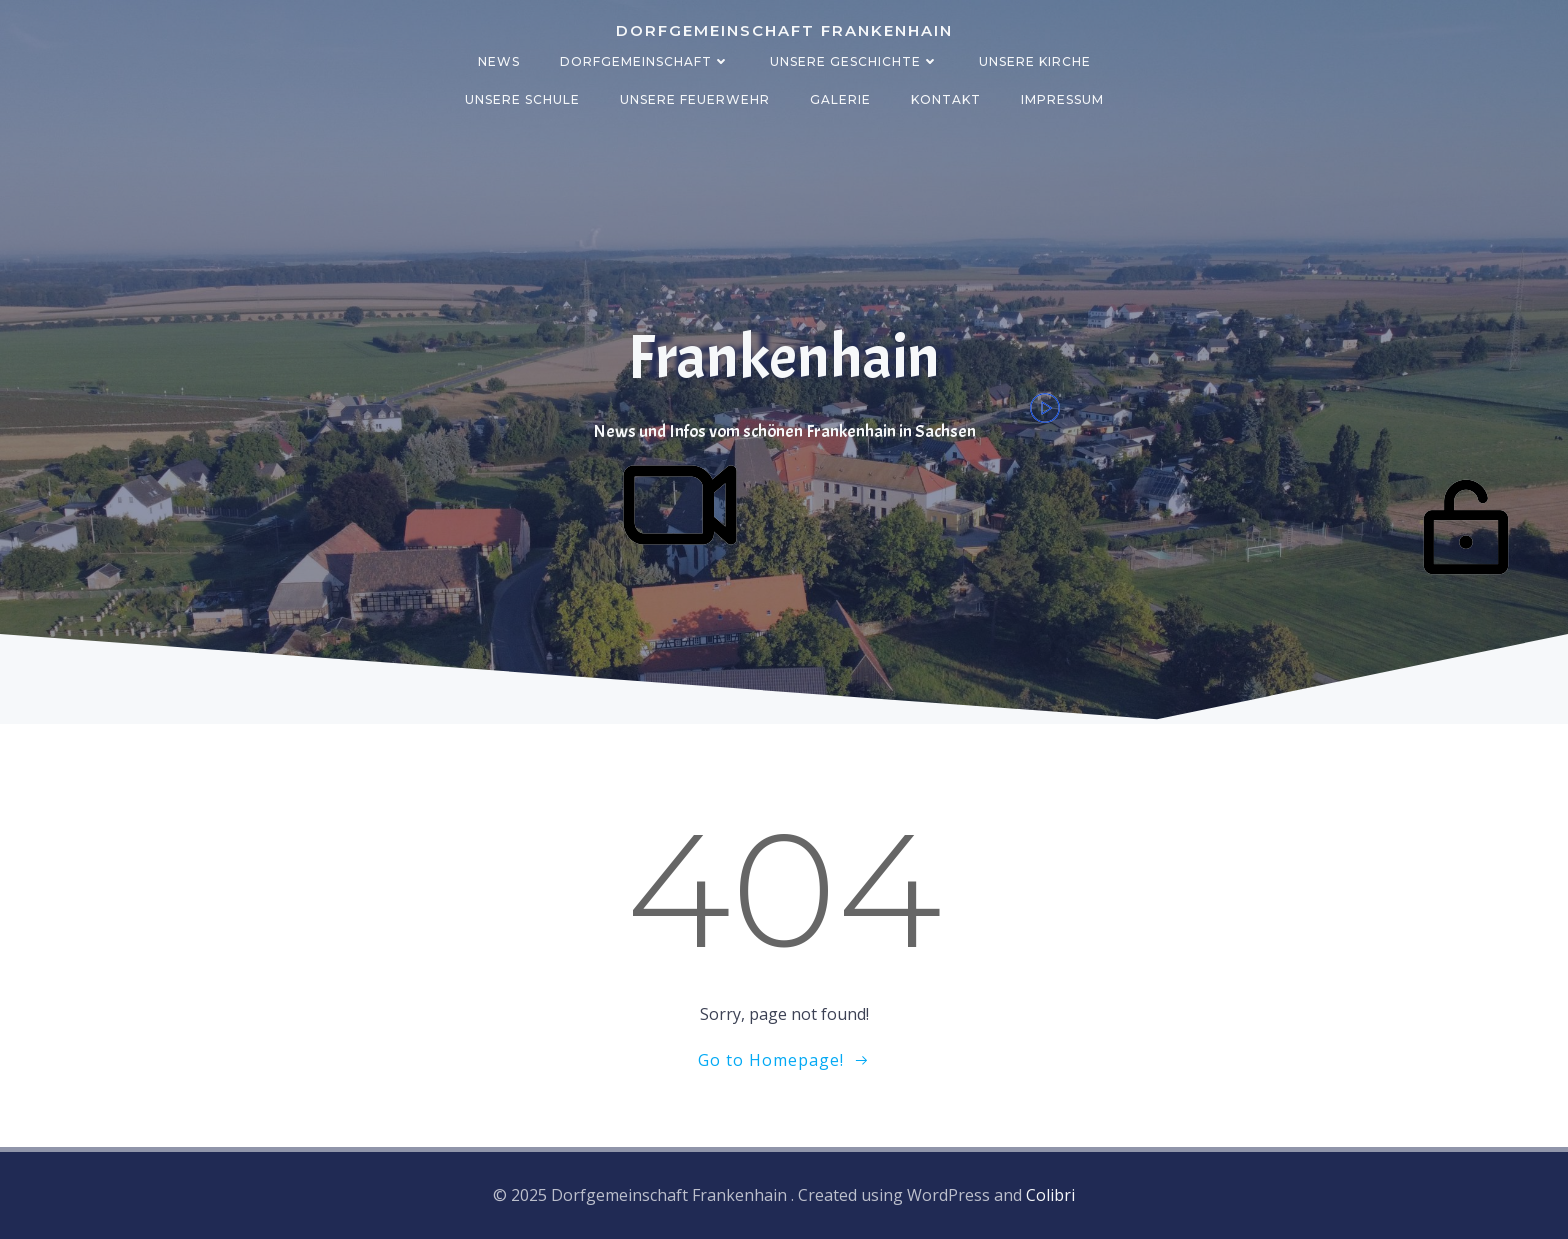  I want to click on play media or video content, so click(1045, 408).